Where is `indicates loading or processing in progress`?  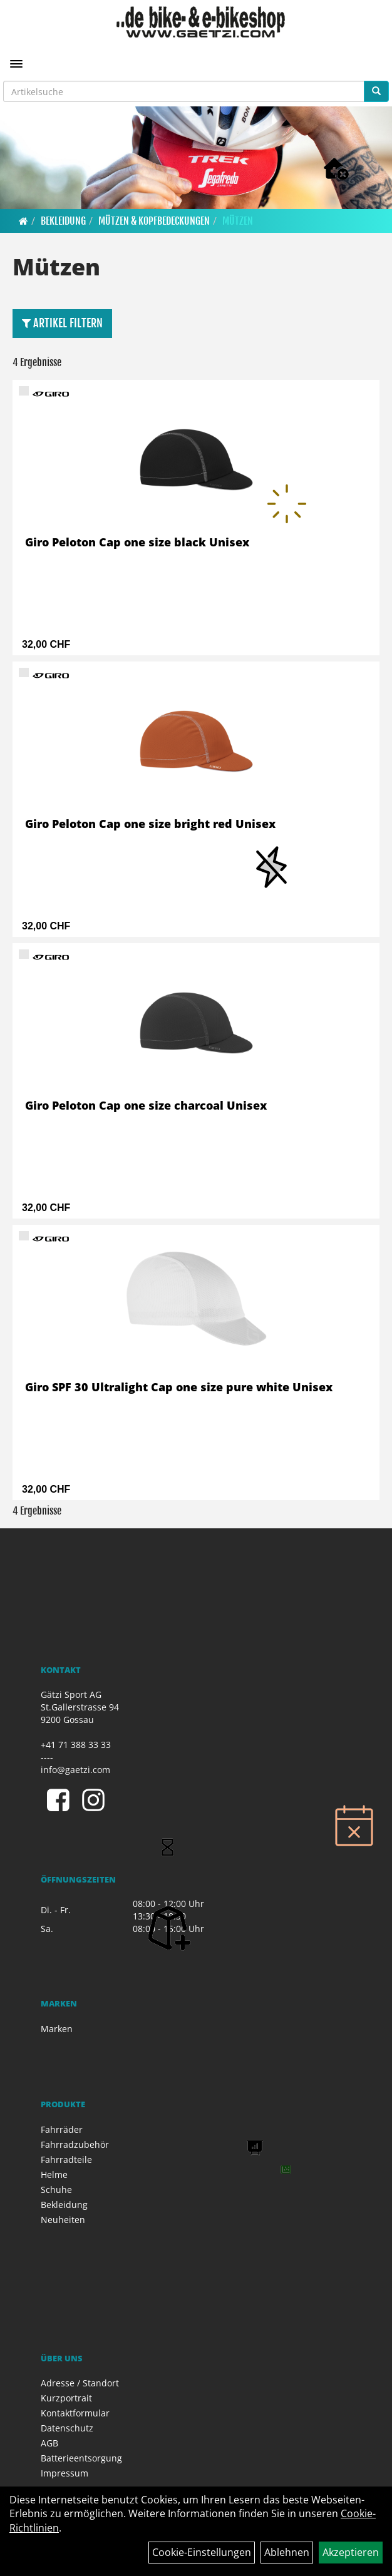
indicates loading or processing in progress is located at coordinates (167, 1847).